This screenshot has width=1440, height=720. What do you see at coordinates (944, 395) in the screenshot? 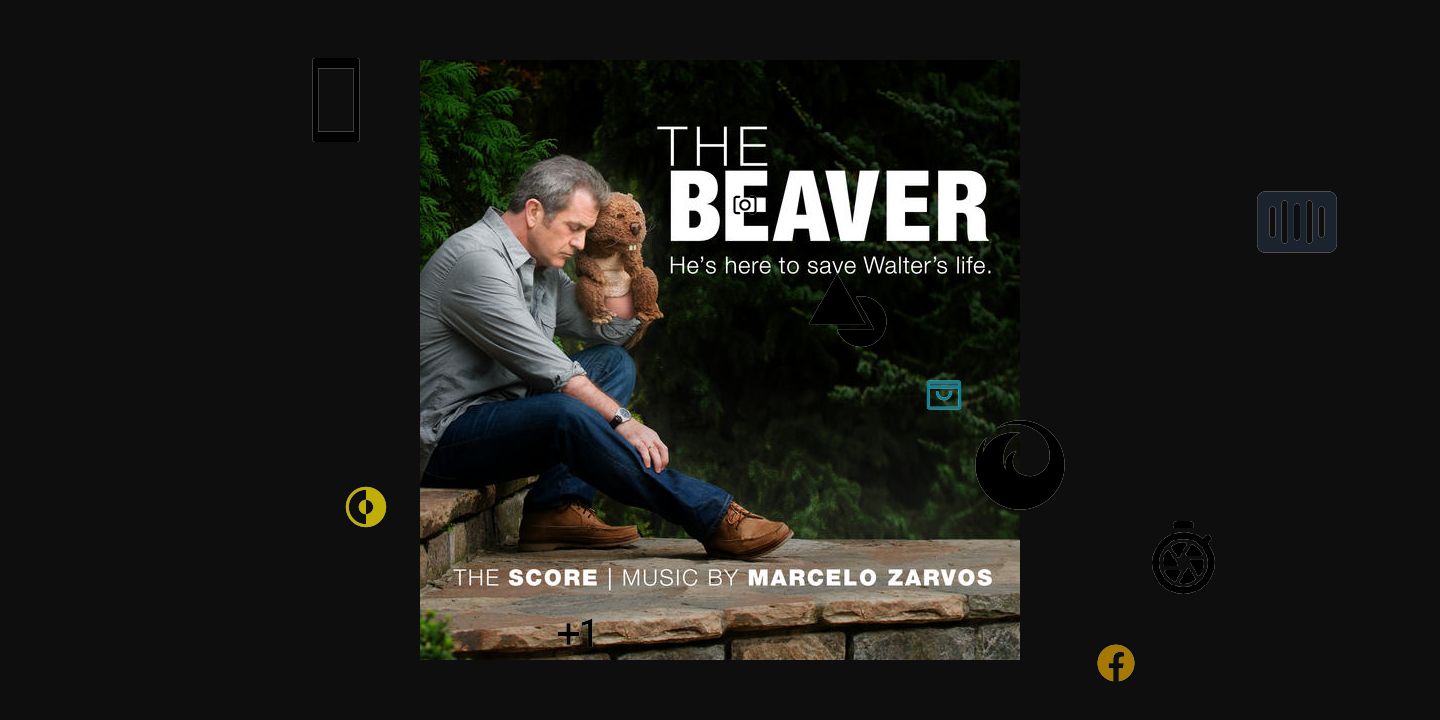
I see `view your shopping bag` at bounding box center [944, 395].